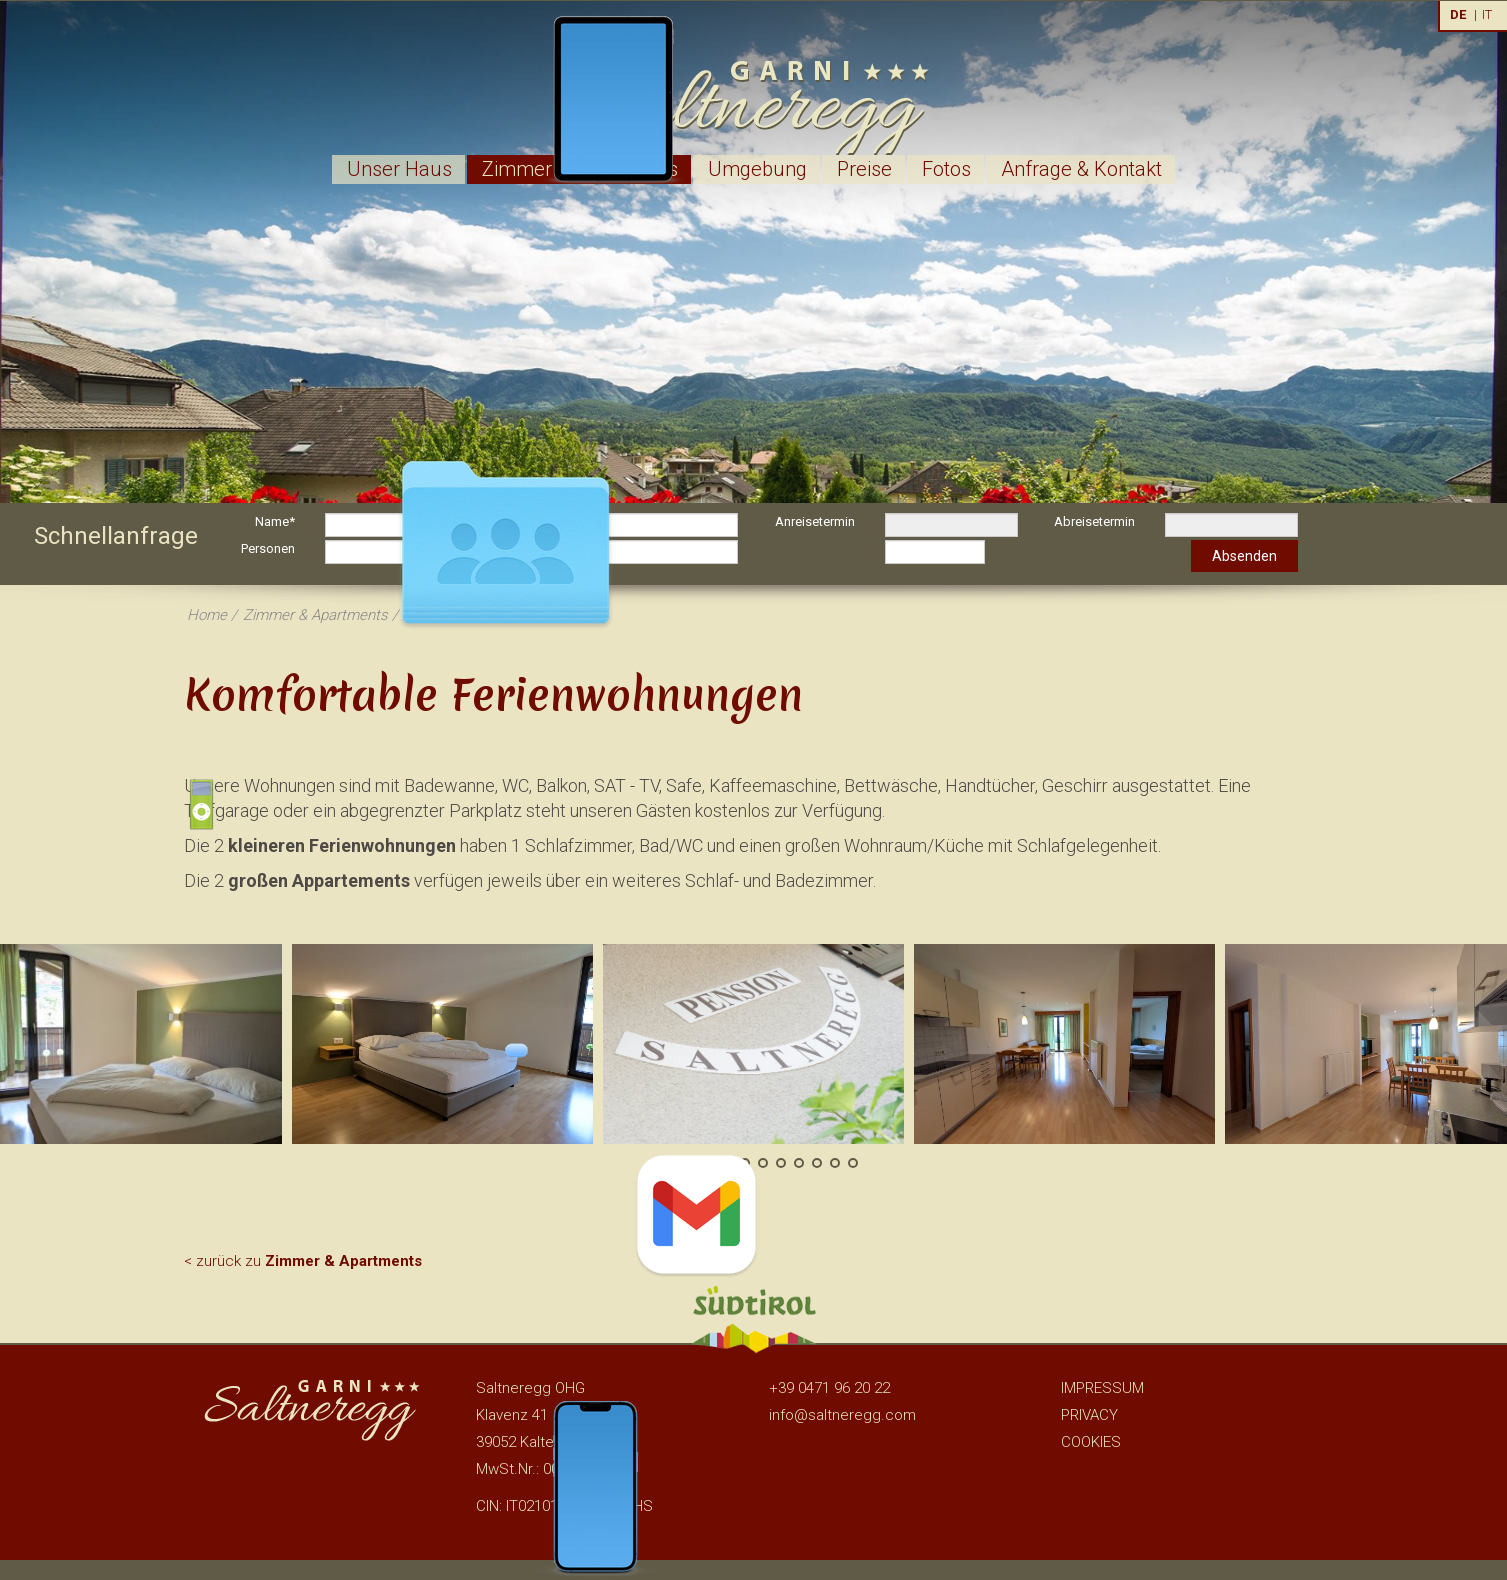 Image resolution: width=1507 pixels, height=1580 pixels. I want to click on access shared group folder, so click(505, 542).